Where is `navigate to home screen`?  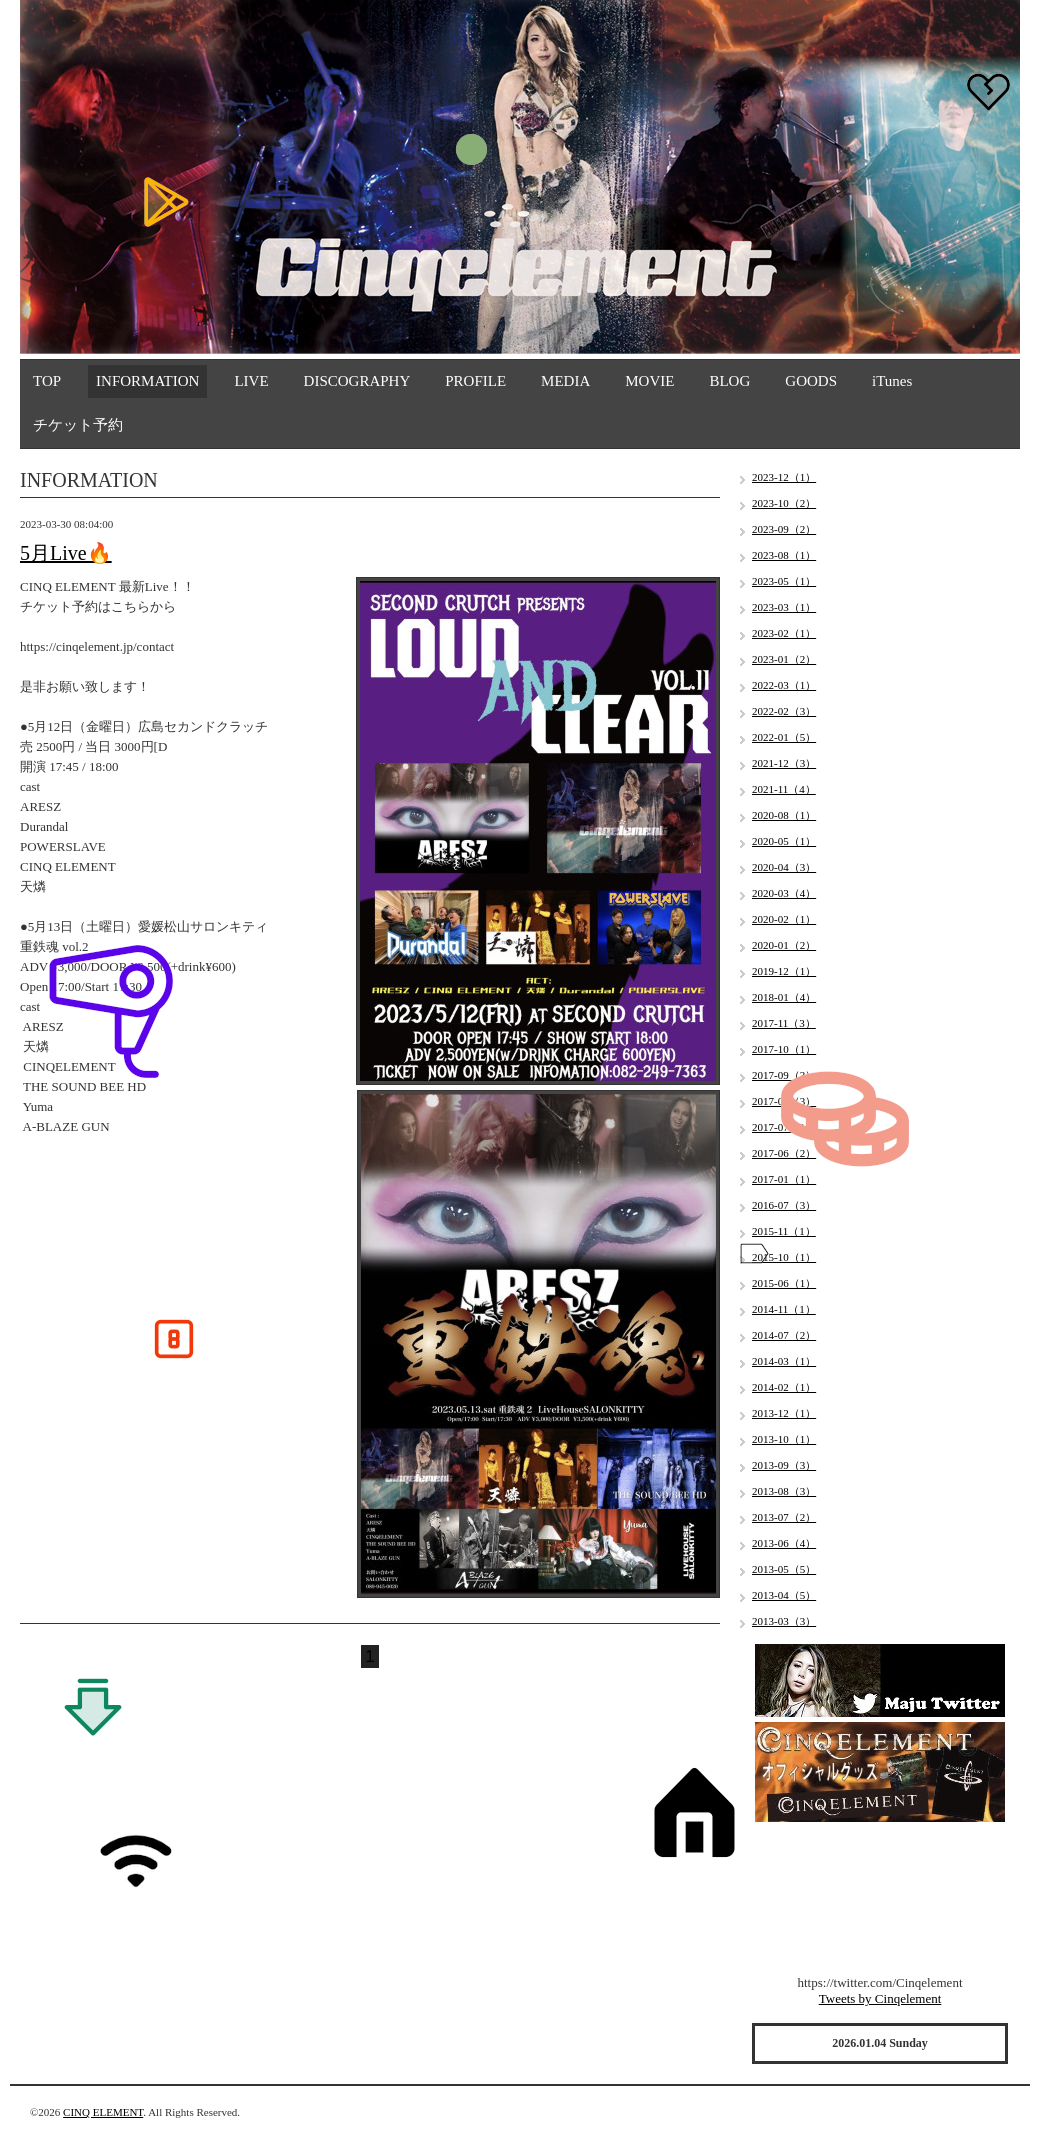 navigate to home screen is located at coordinates (694, 1812).